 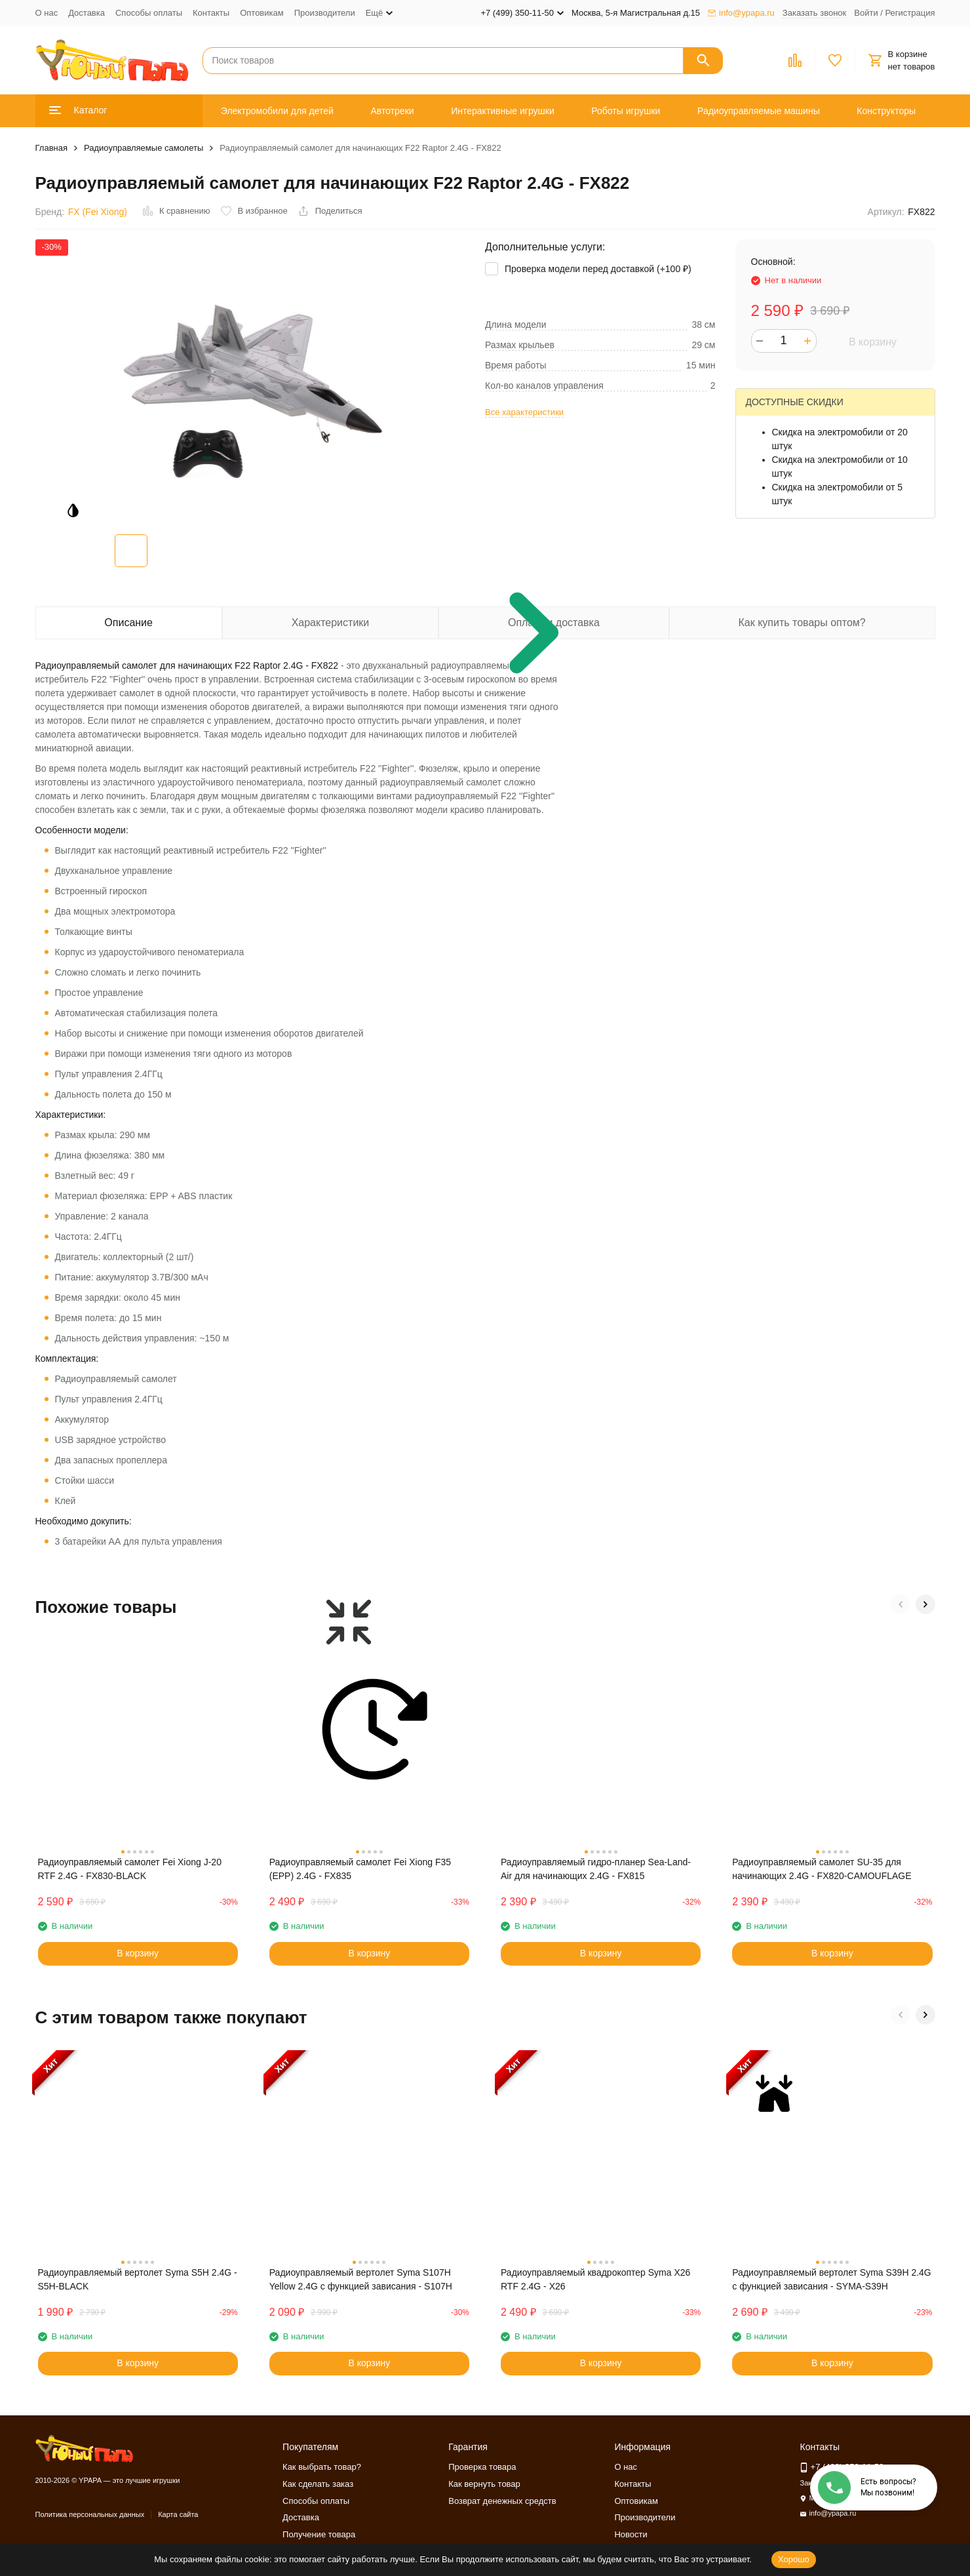 What do you see at coordinates (349, 1622) in the screenshot?
I see `minimize or reduce window size` at bounding box center [349, 1622].